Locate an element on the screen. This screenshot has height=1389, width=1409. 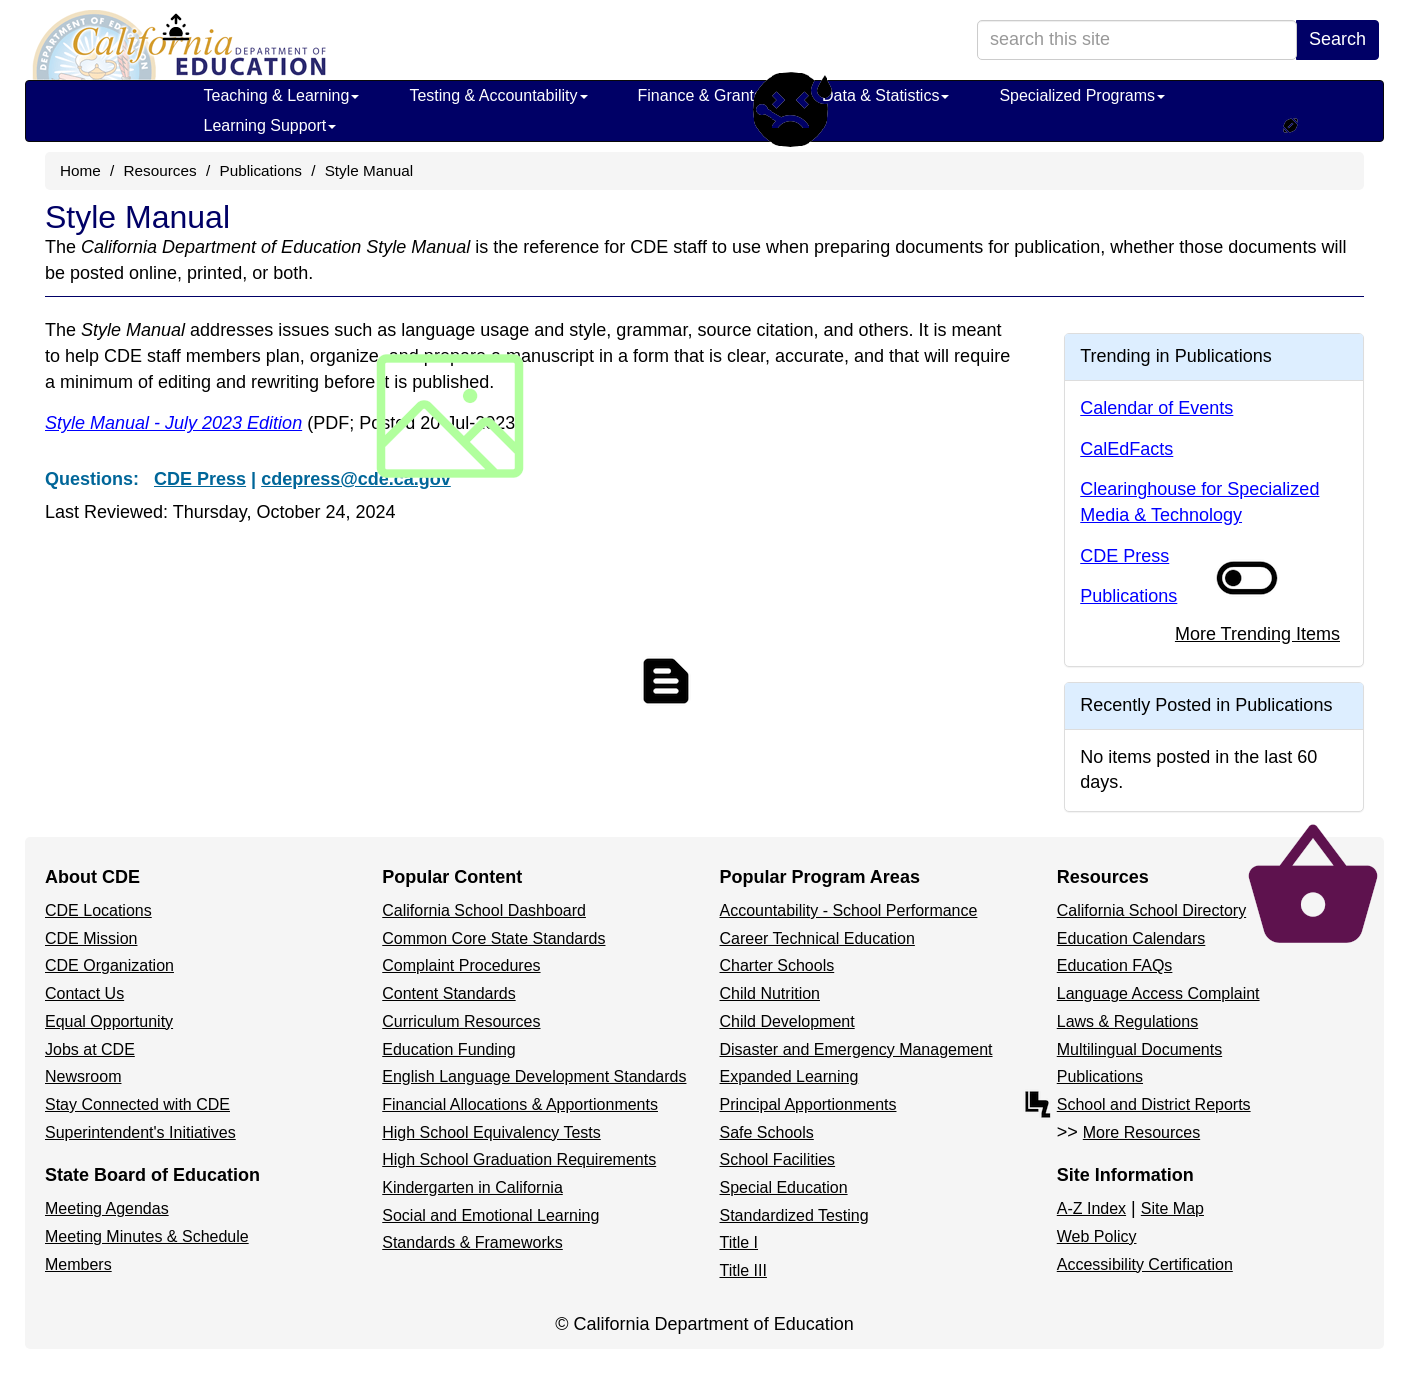
view image or photo is located at coordinates (450, 416).